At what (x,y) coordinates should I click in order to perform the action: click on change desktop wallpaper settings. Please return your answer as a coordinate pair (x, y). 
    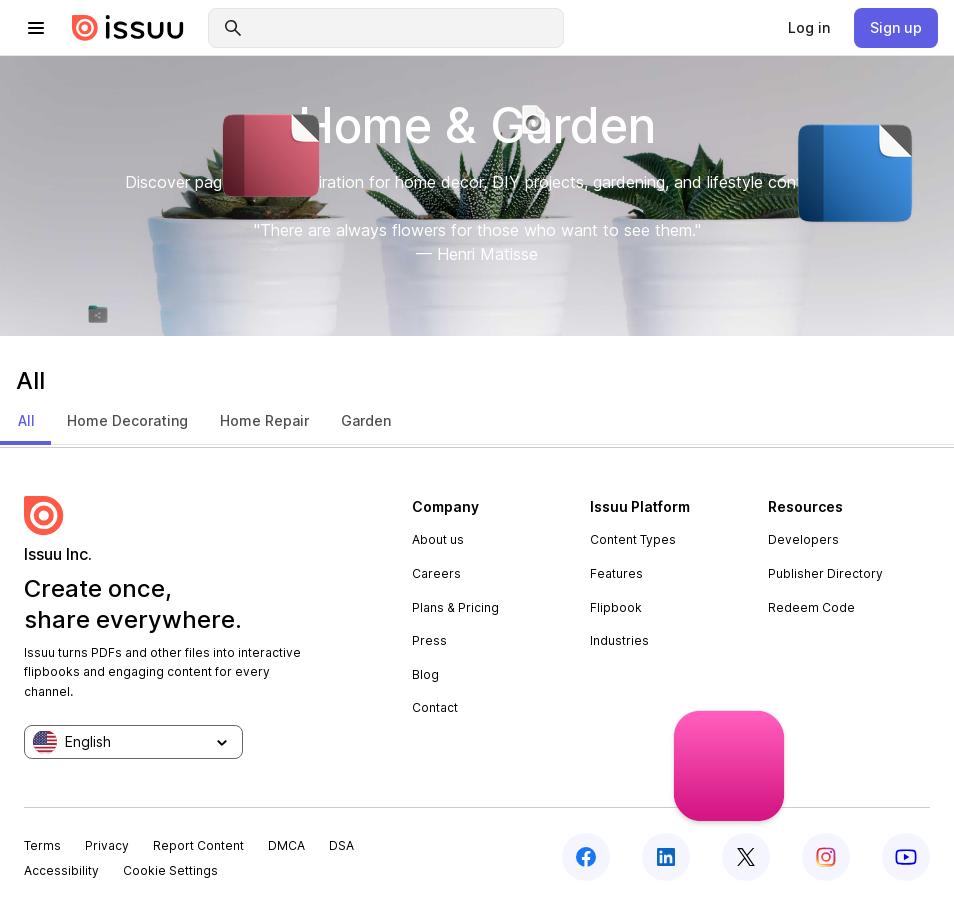
    Looking at the image, I should click on (271, 152).